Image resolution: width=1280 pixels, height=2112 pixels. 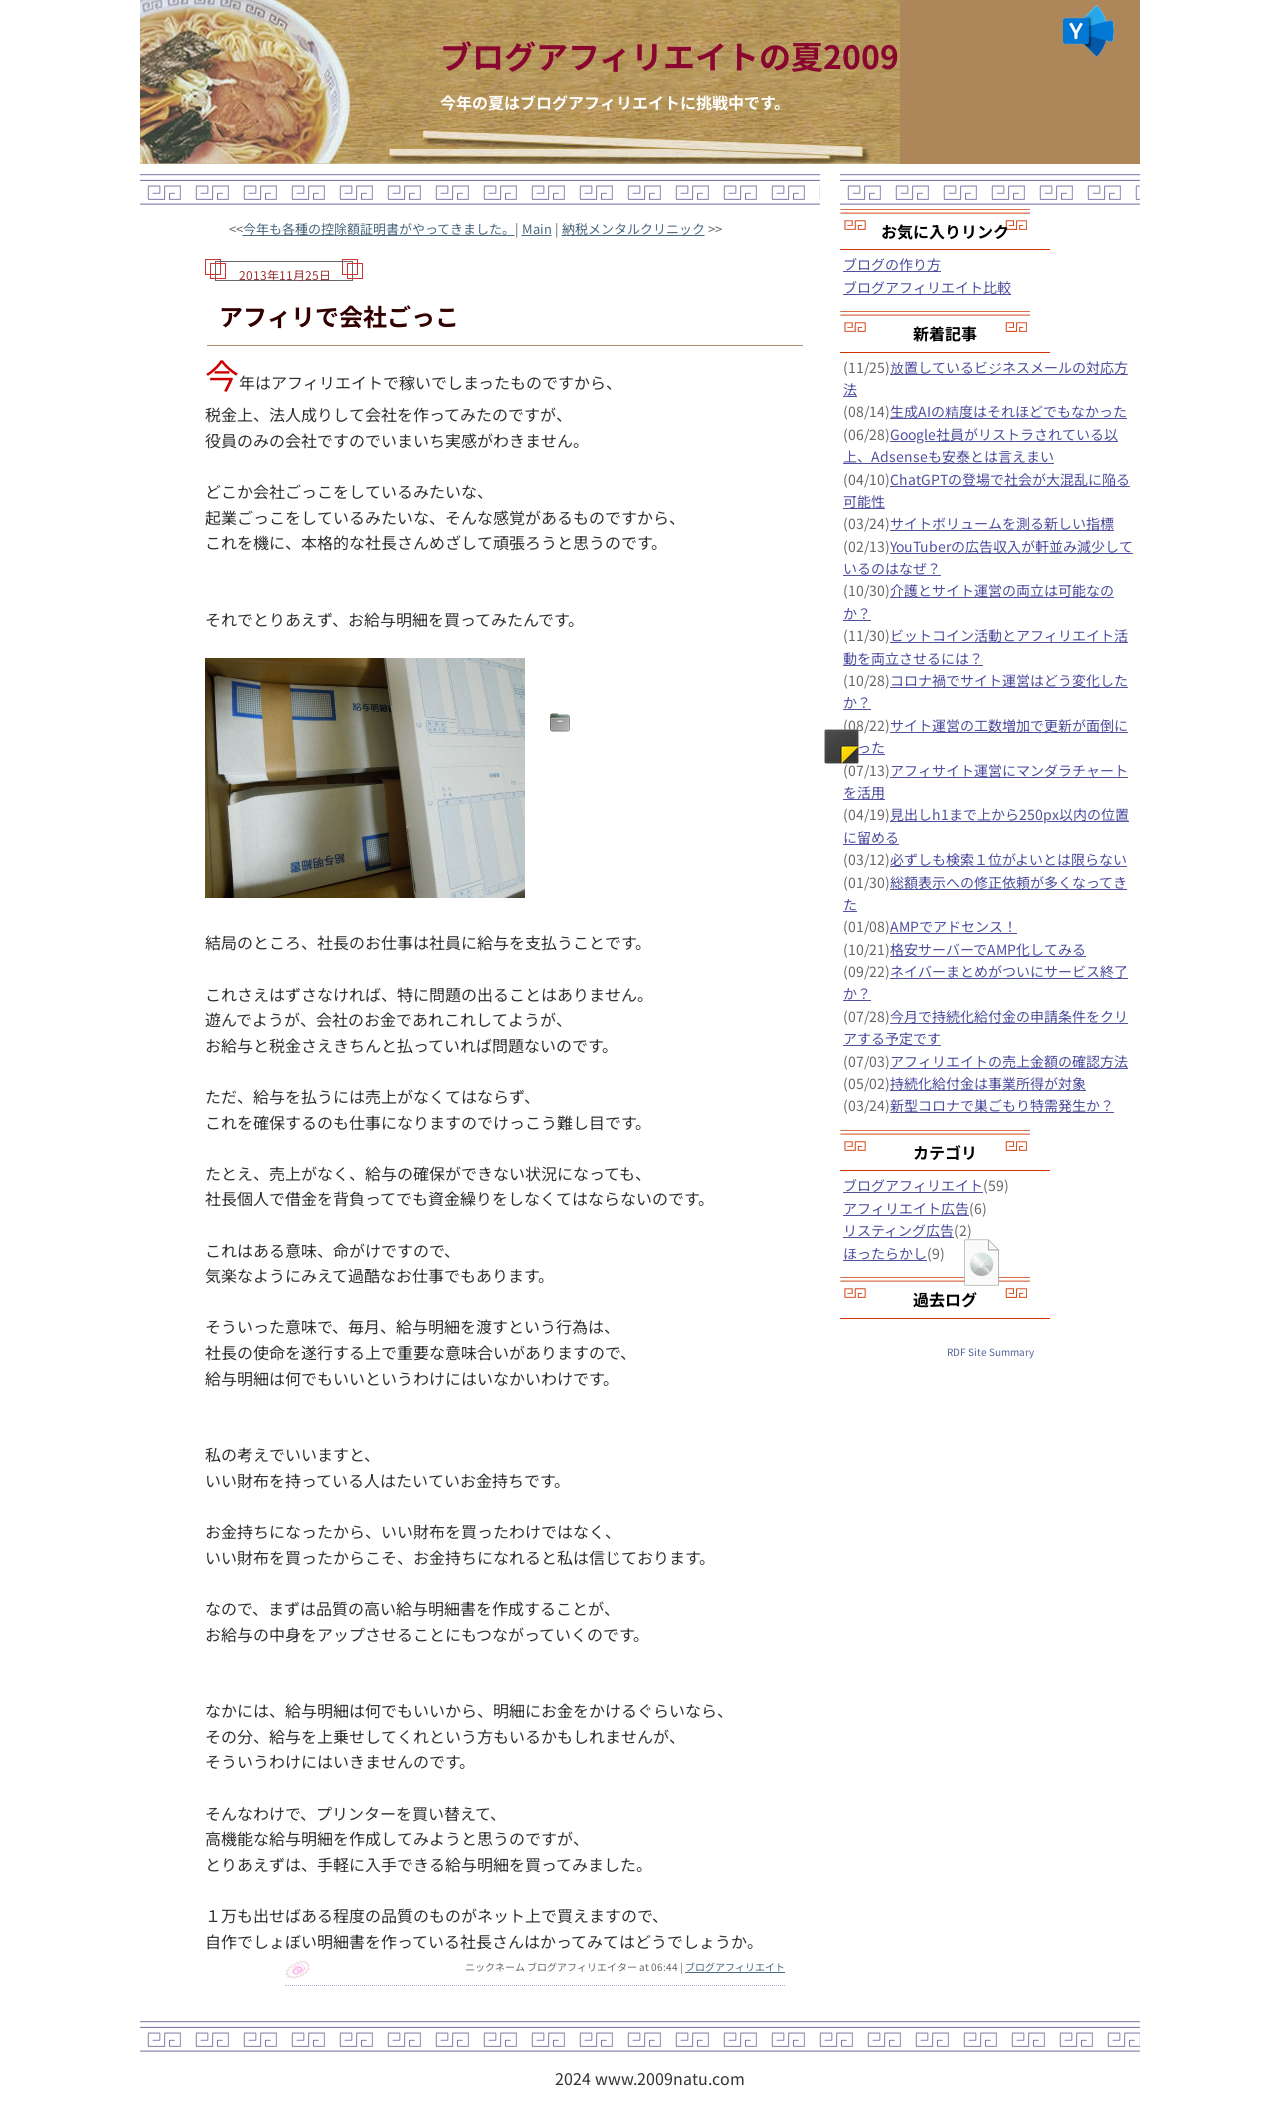 What do you see at coordinates (1089, 31) in the screenshot?
I see `open yammer enterprise social network` at bounding box center [1089, 31].